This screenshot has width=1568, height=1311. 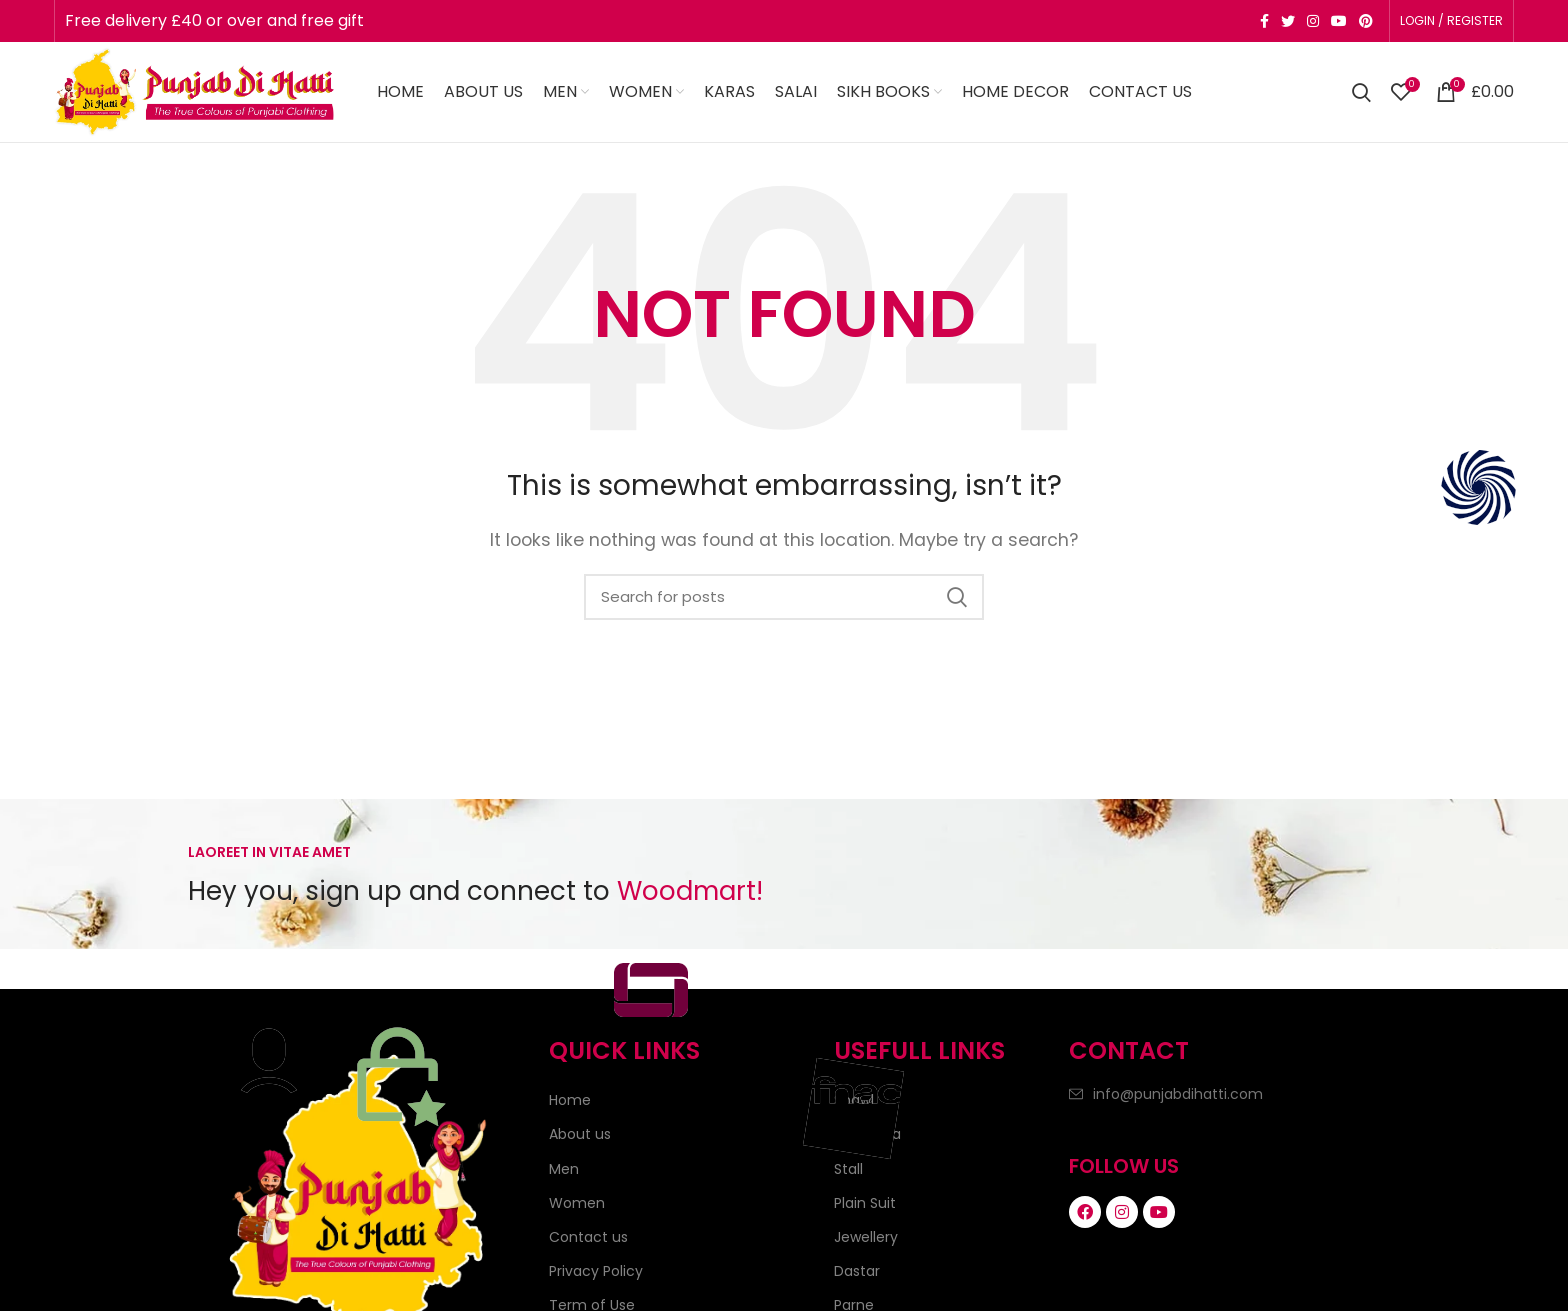 I want to click on visit the MediaMarkt website or app, so click(x=1478, y=487).